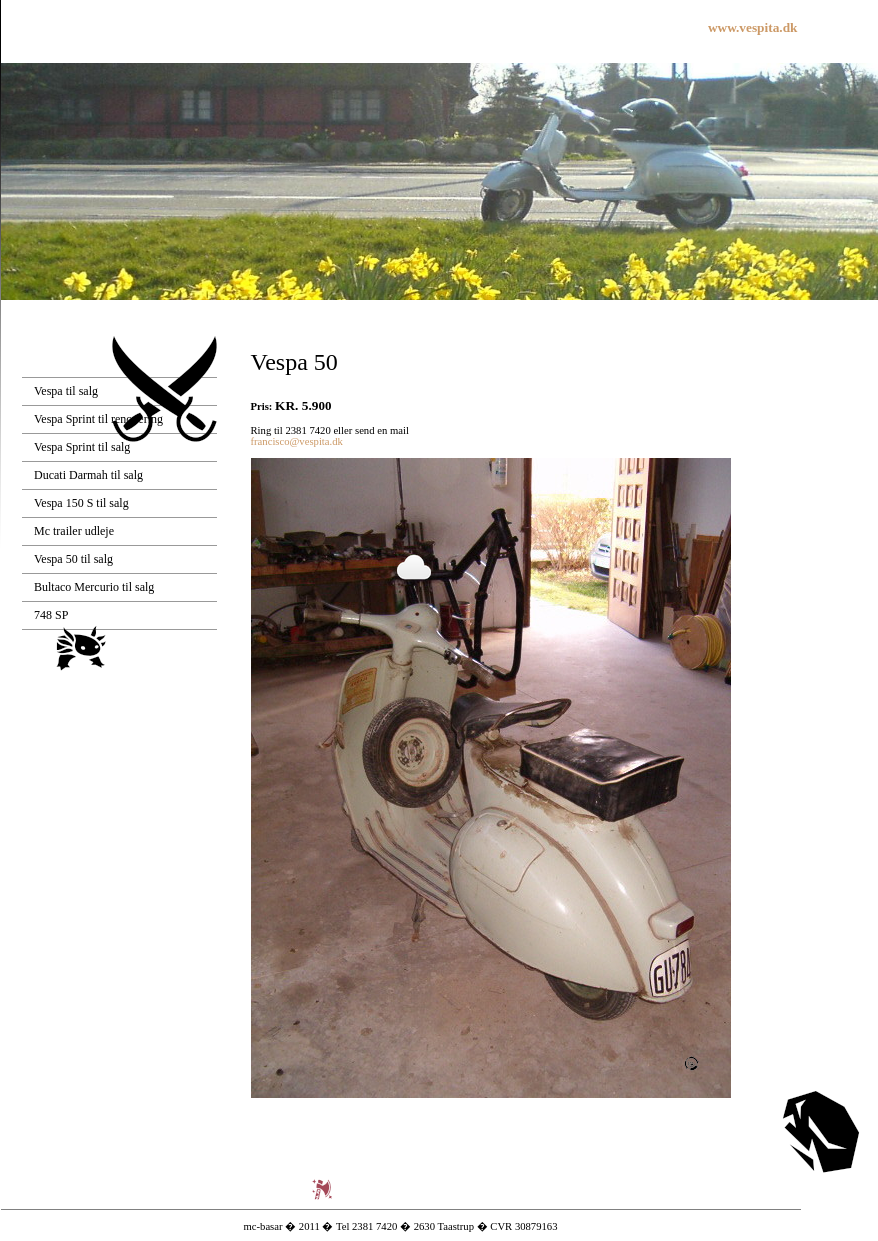 The width and height of the screenshot is (878, 1241). Describe the element at coordinates (692, 1063) in the screenshot. I see `access microscope or magnification tools` at that location.